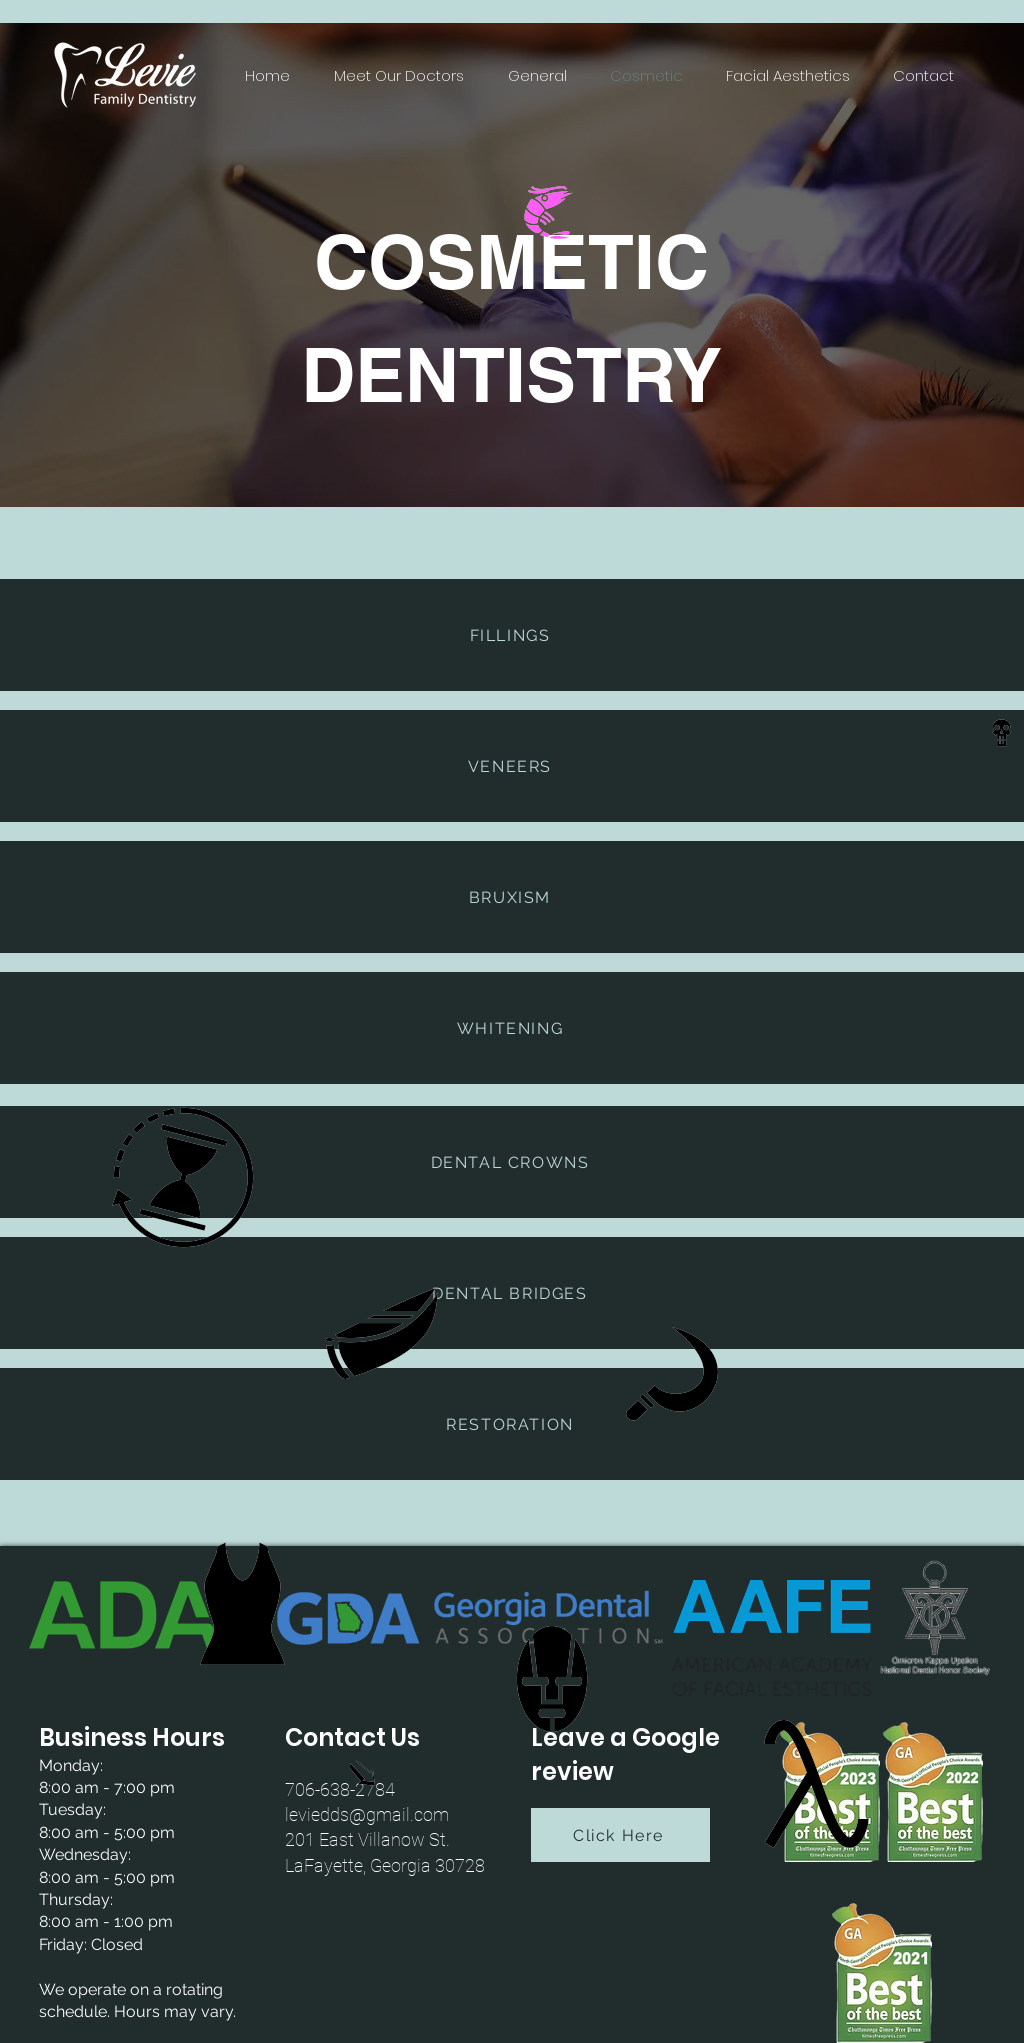  I want to click on access canoe or kayak rental options, so click(381, 1333).